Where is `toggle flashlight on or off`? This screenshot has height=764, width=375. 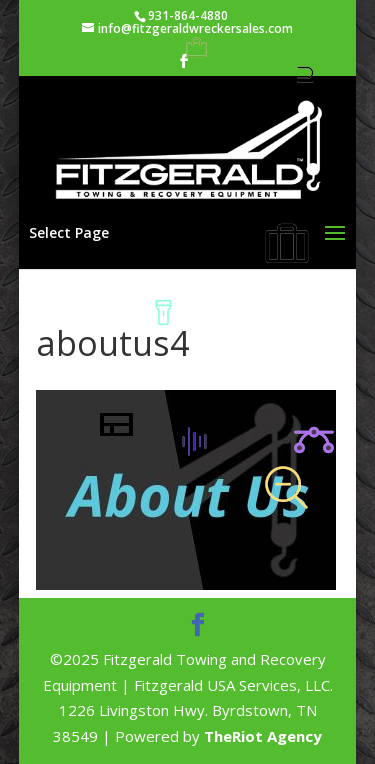
toggle flashlight on or off is located at coordinates (163, 312).